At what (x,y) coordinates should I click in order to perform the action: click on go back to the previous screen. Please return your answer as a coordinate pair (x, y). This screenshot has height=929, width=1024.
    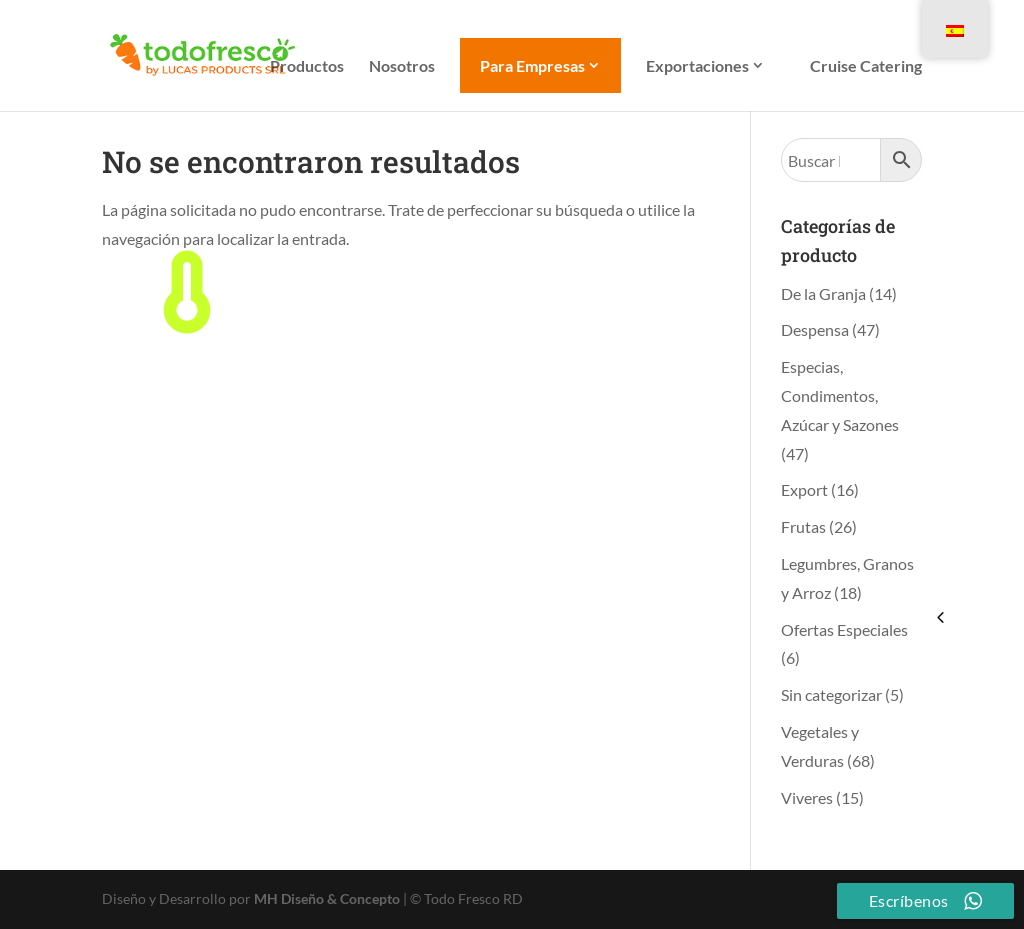
    Looking at the image, I should click on (940, 617).